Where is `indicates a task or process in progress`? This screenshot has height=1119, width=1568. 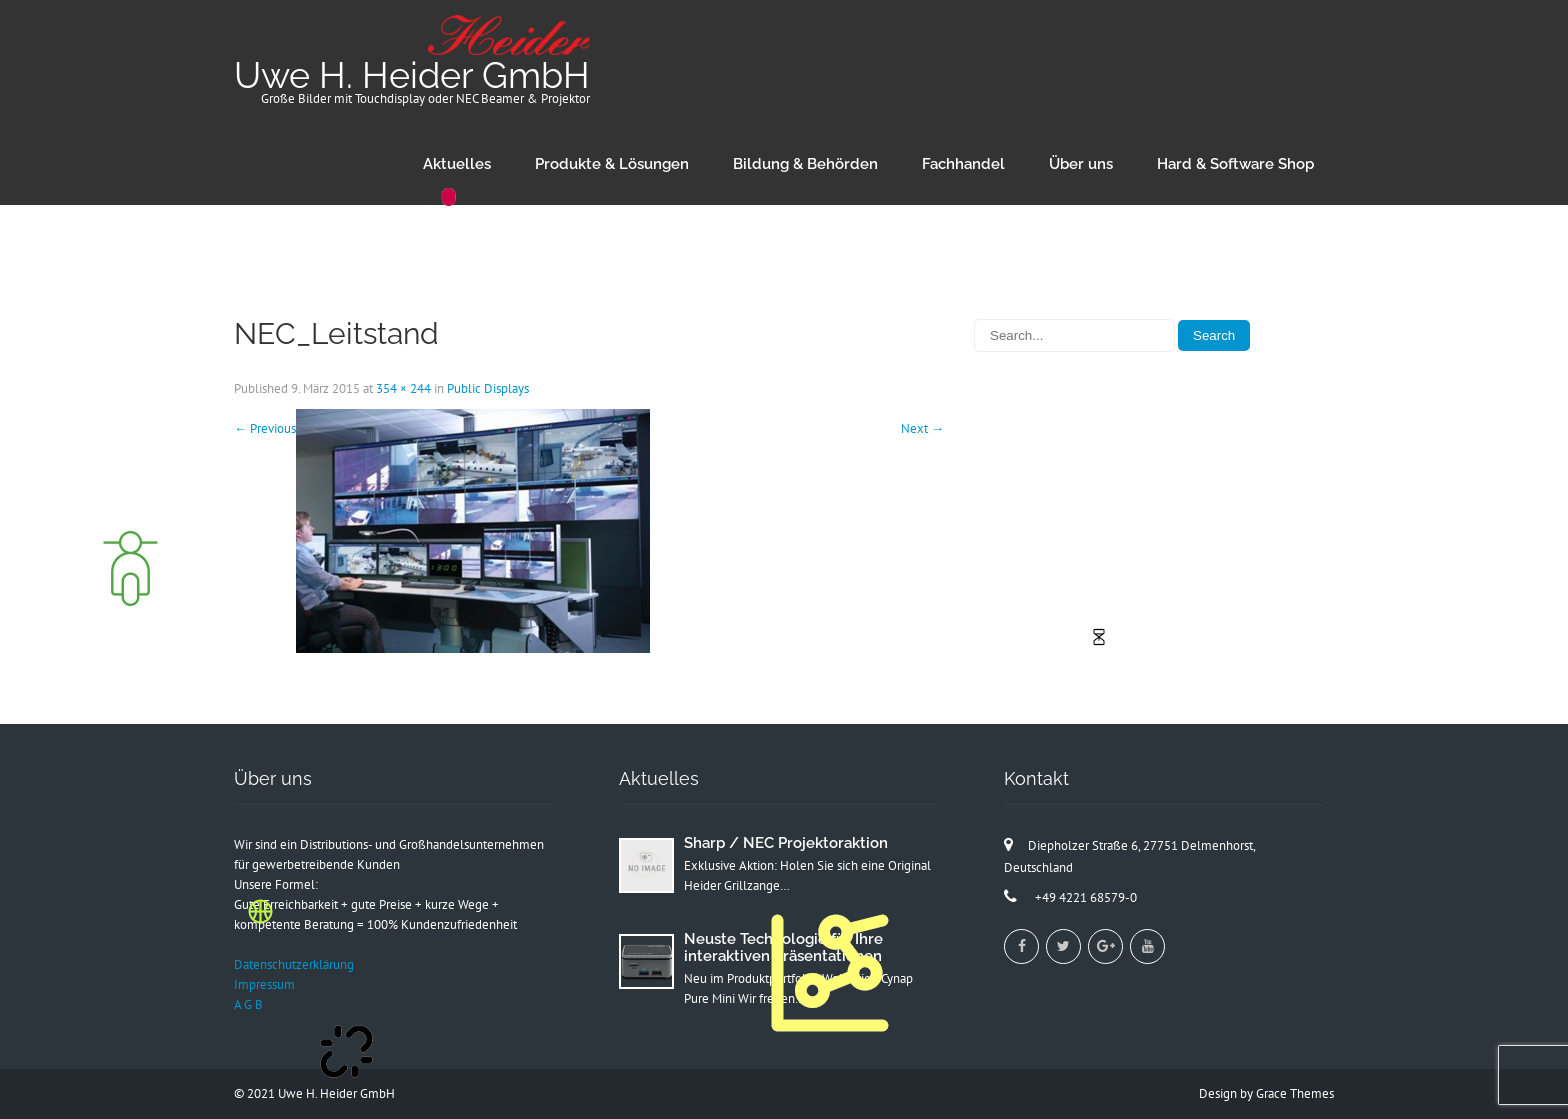
indicates a task or process in progress is located at coordinates (1099, 637).